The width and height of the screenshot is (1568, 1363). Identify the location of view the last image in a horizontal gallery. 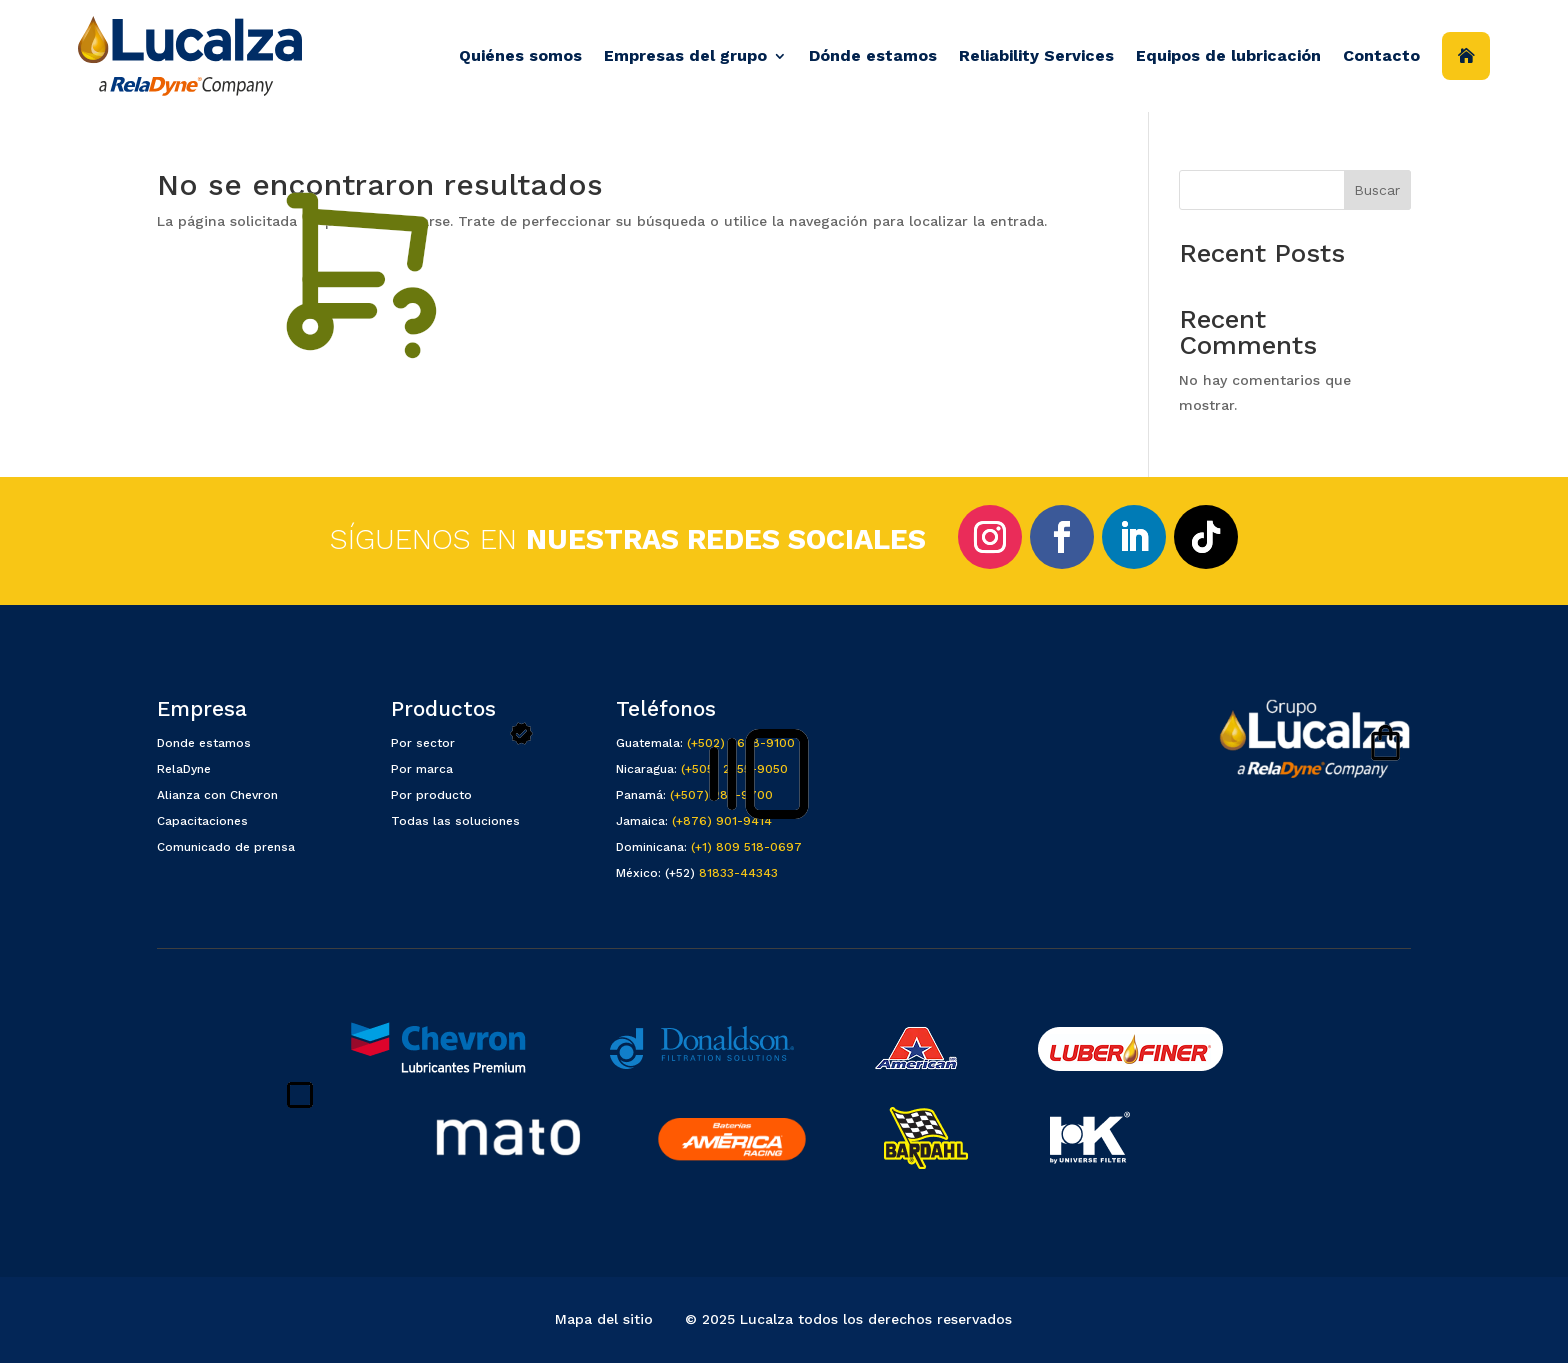
(759, 774).